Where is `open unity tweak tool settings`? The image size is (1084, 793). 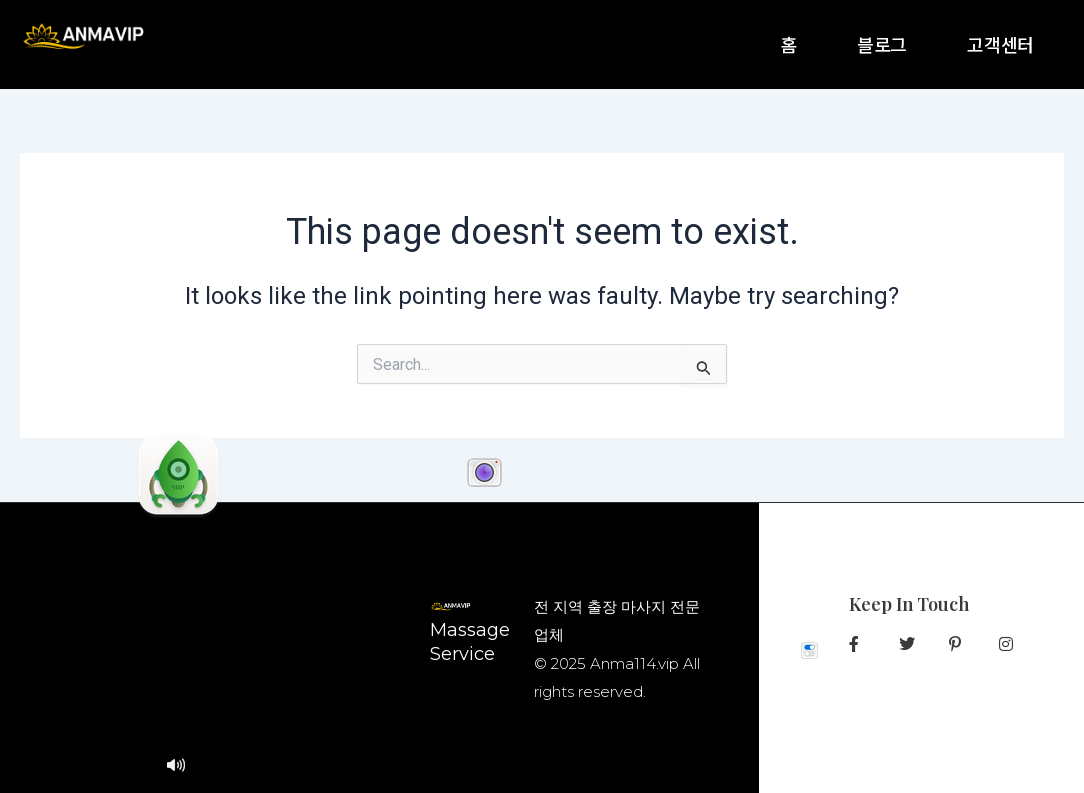
open unity tweak tool settings is located at coordinates (809, 650).